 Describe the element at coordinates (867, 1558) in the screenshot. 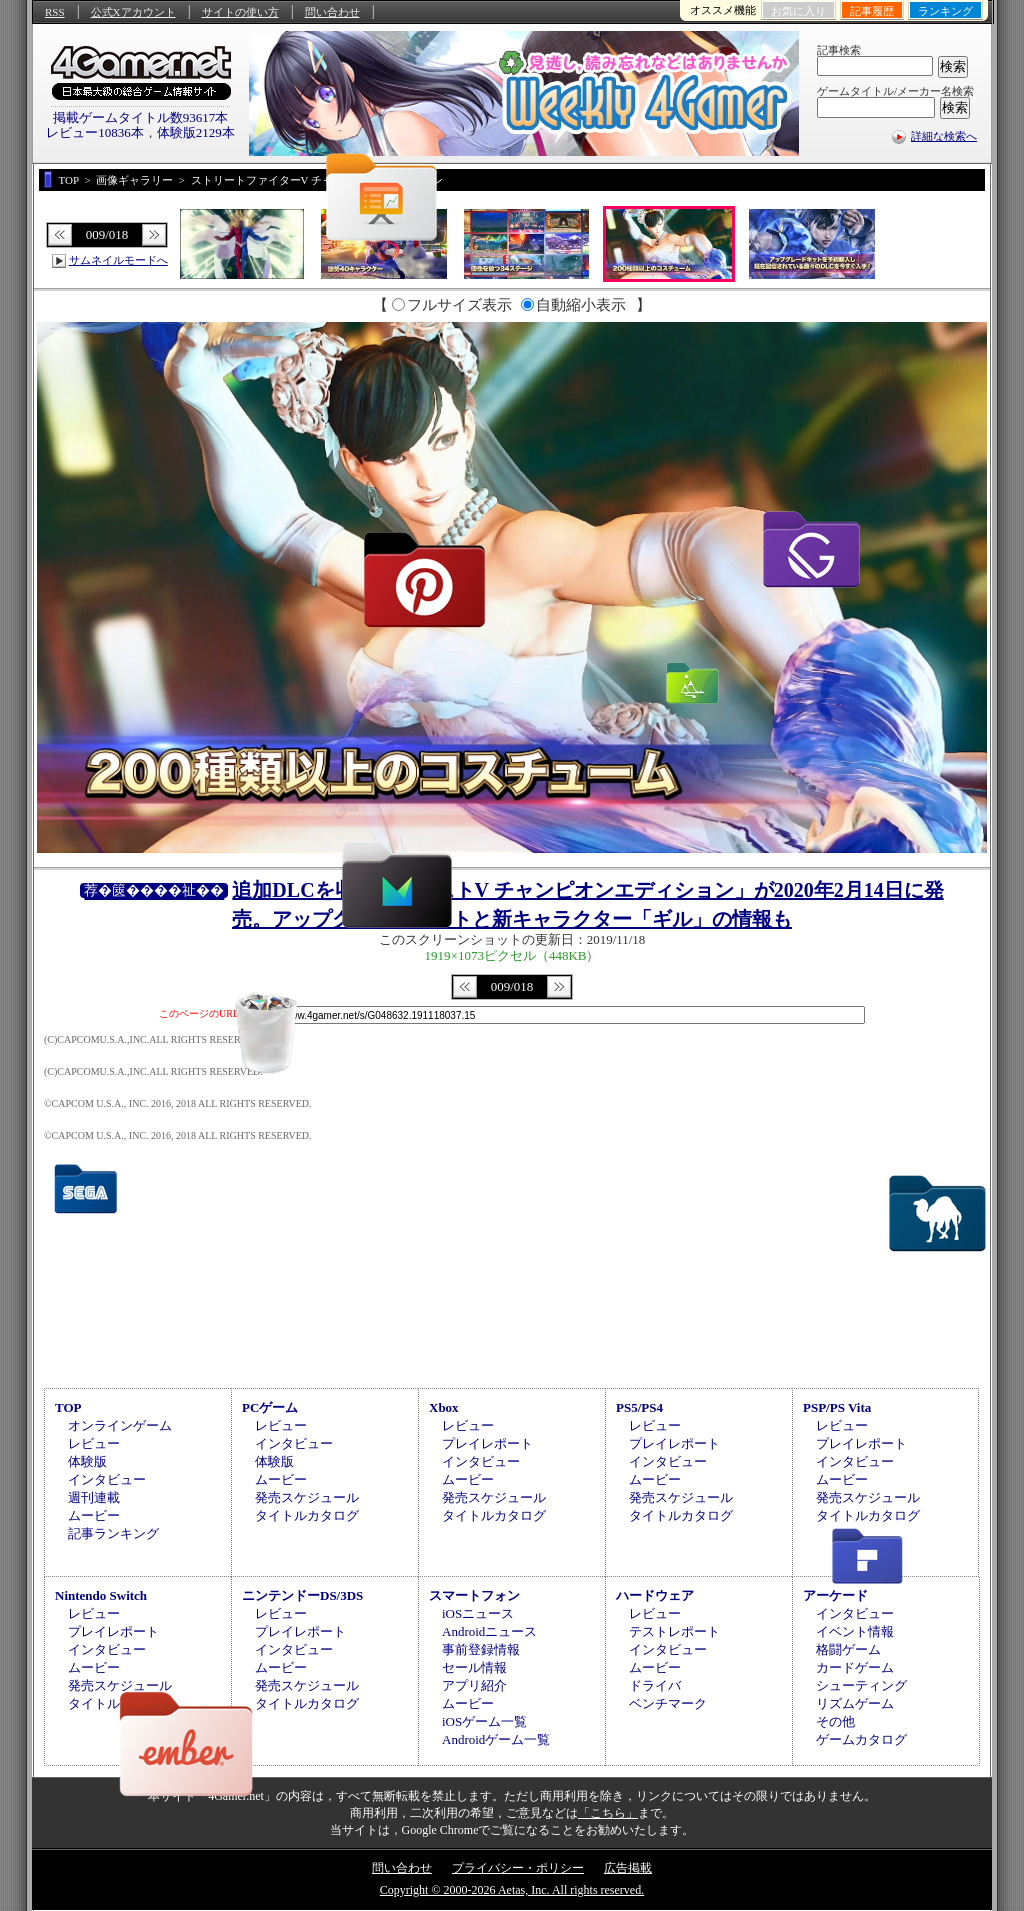

I see `open wondershare pdfelement documents folder` at that location.